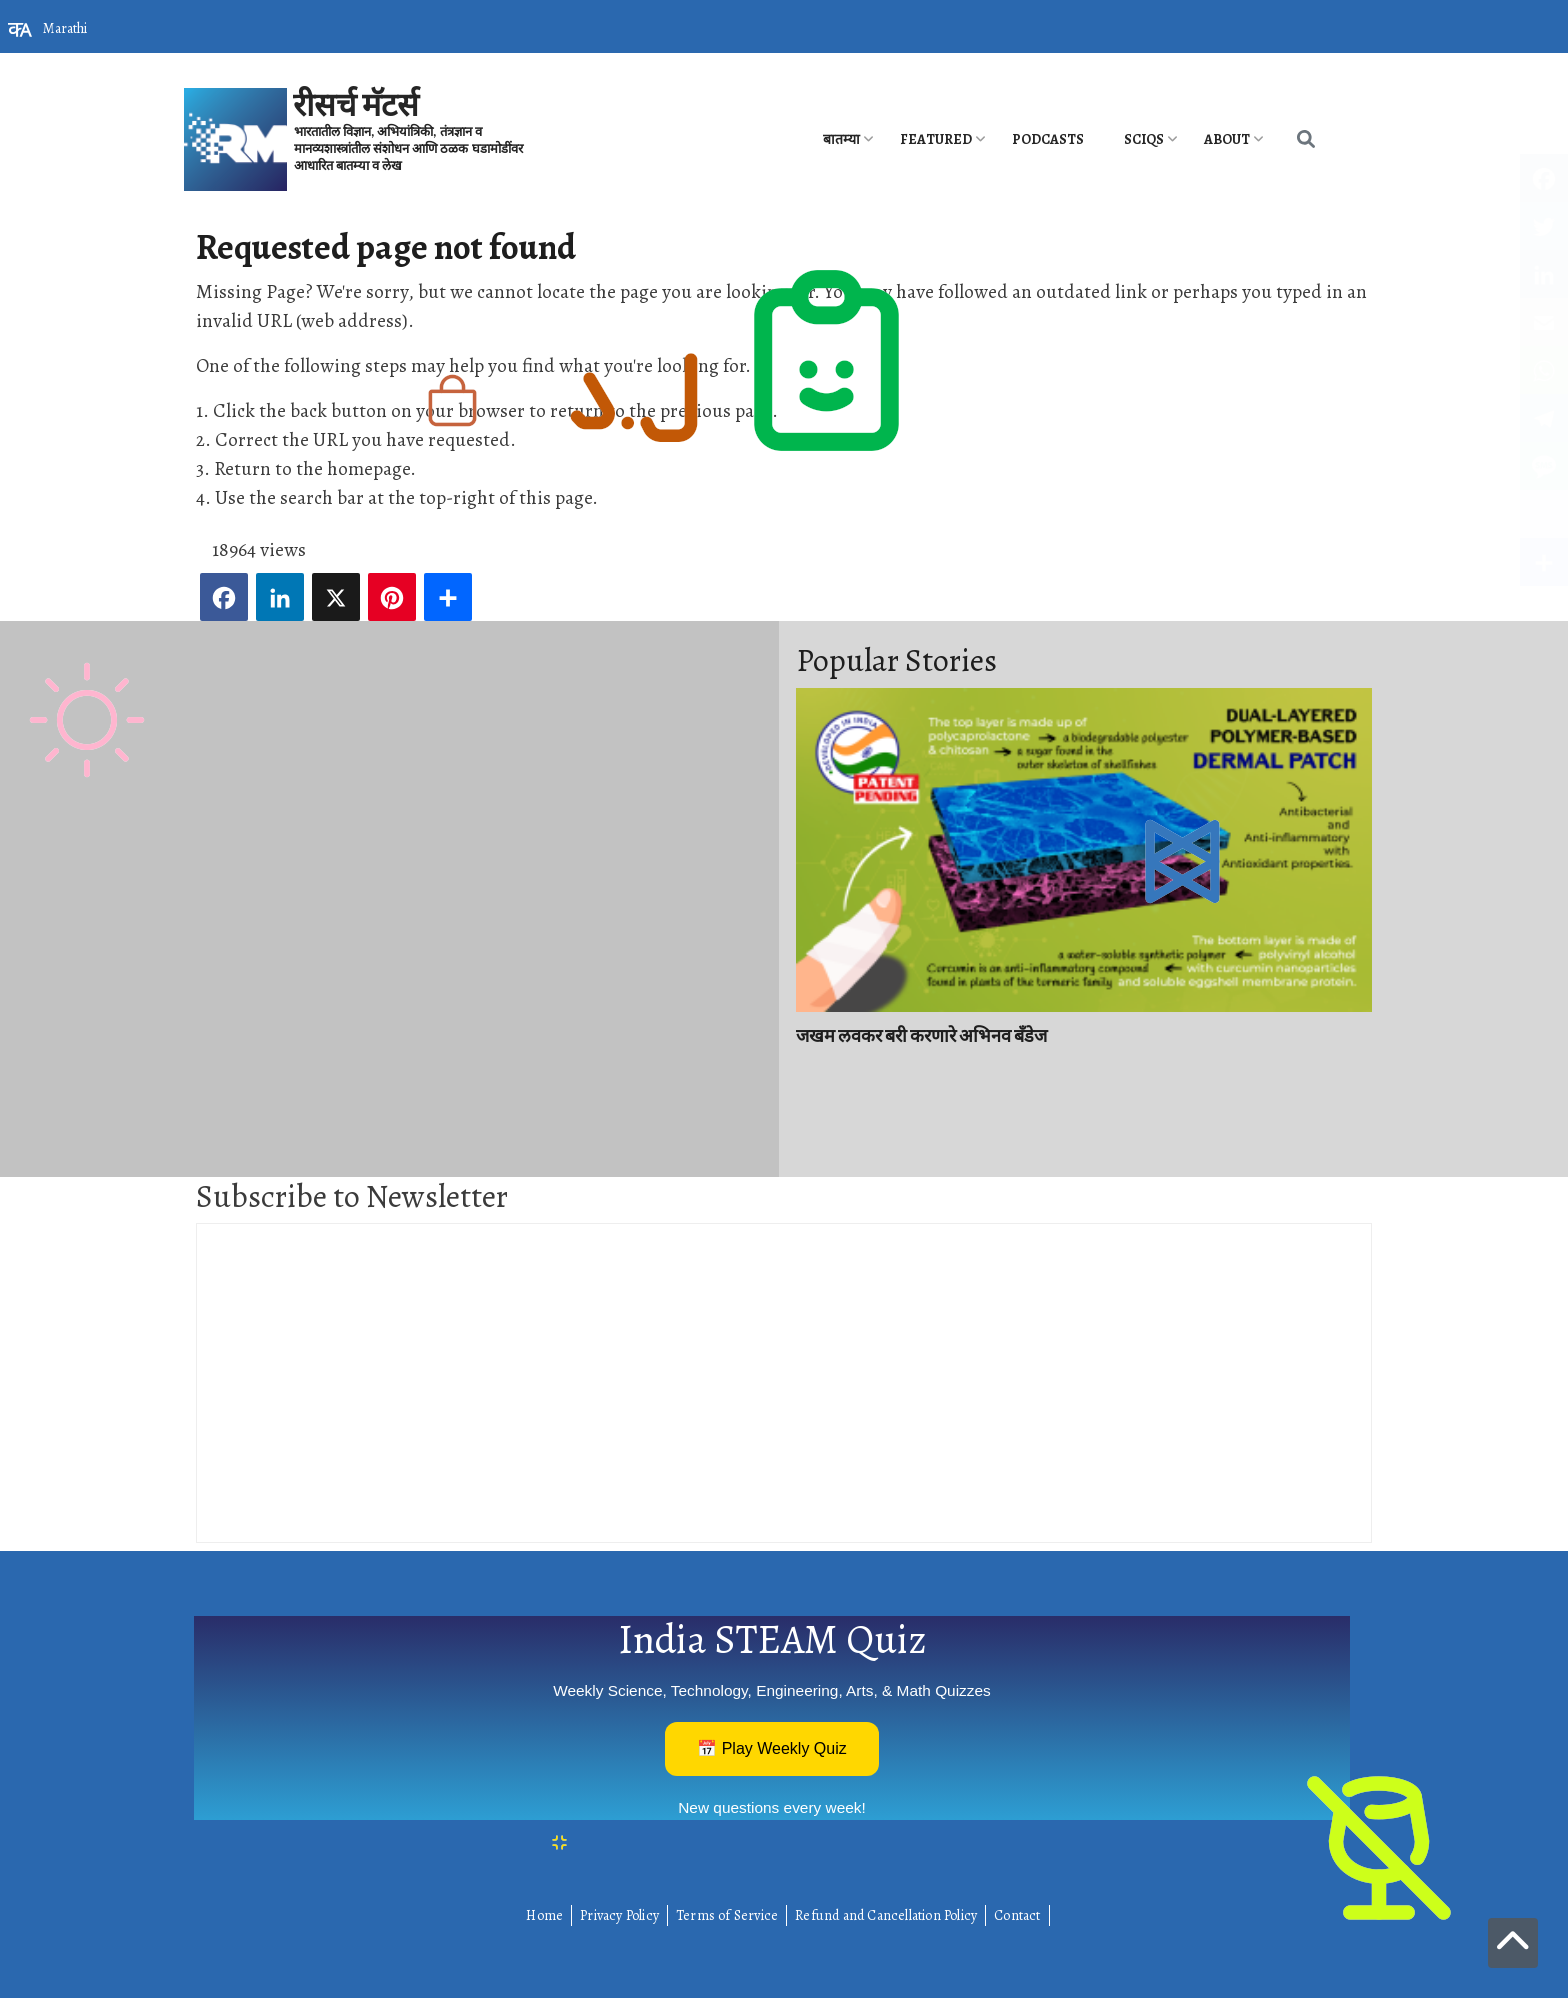  I want to click on toggle light mode or bright theme, so click(87, 720).